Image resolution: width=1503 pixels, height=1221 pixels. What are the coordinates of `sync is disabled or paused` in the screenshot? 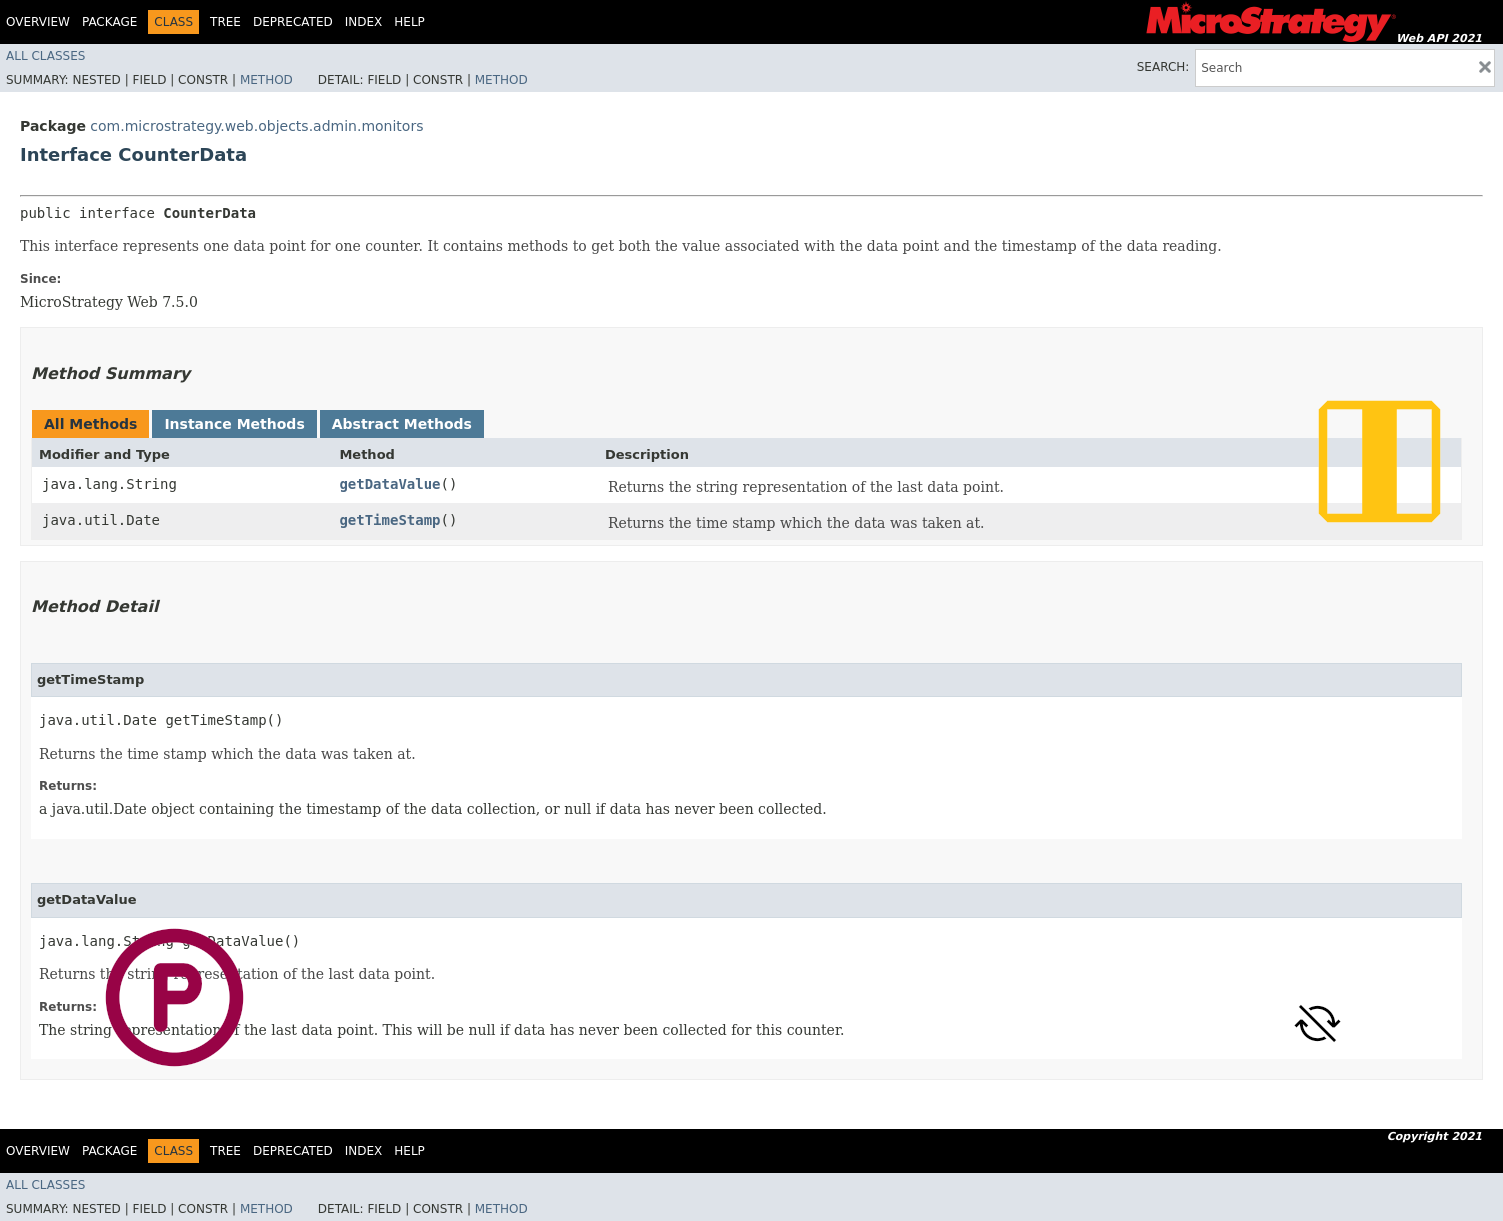 It's located at (1317, 1023).